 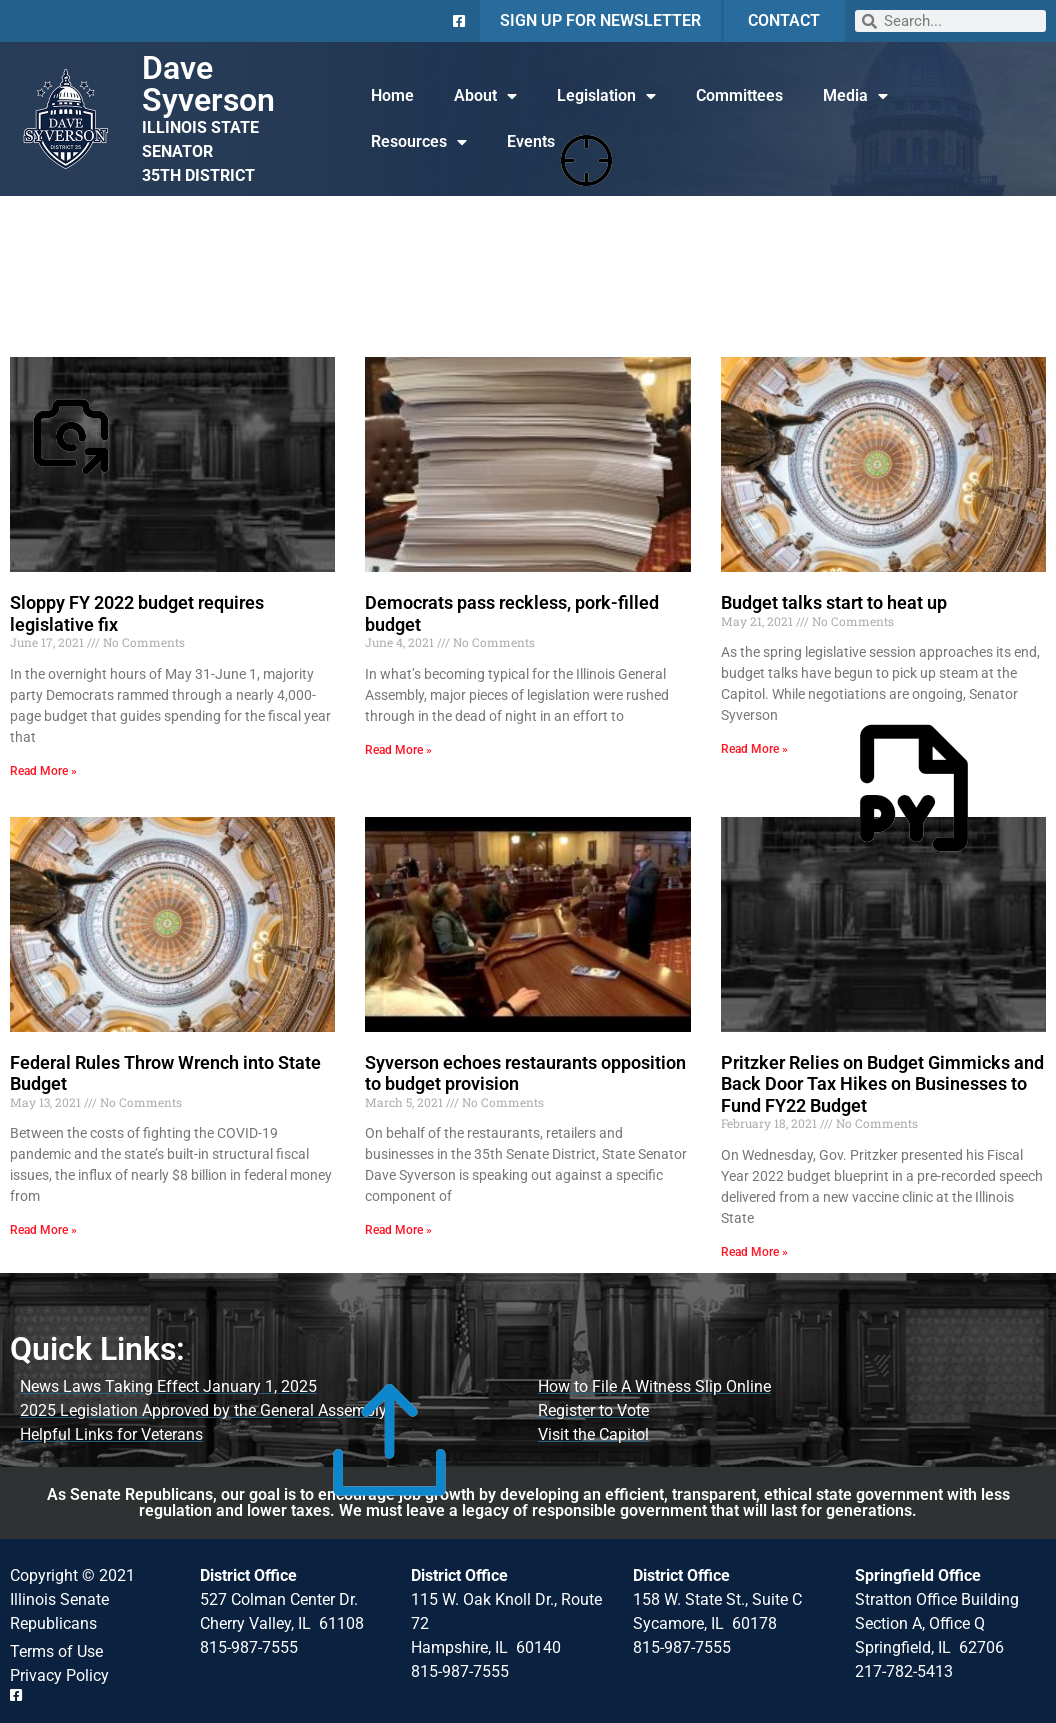 What do you see at coordinates (389, 1444) in the screenshot?
I see `upload a file or document` at bounding box center [389, 1444].